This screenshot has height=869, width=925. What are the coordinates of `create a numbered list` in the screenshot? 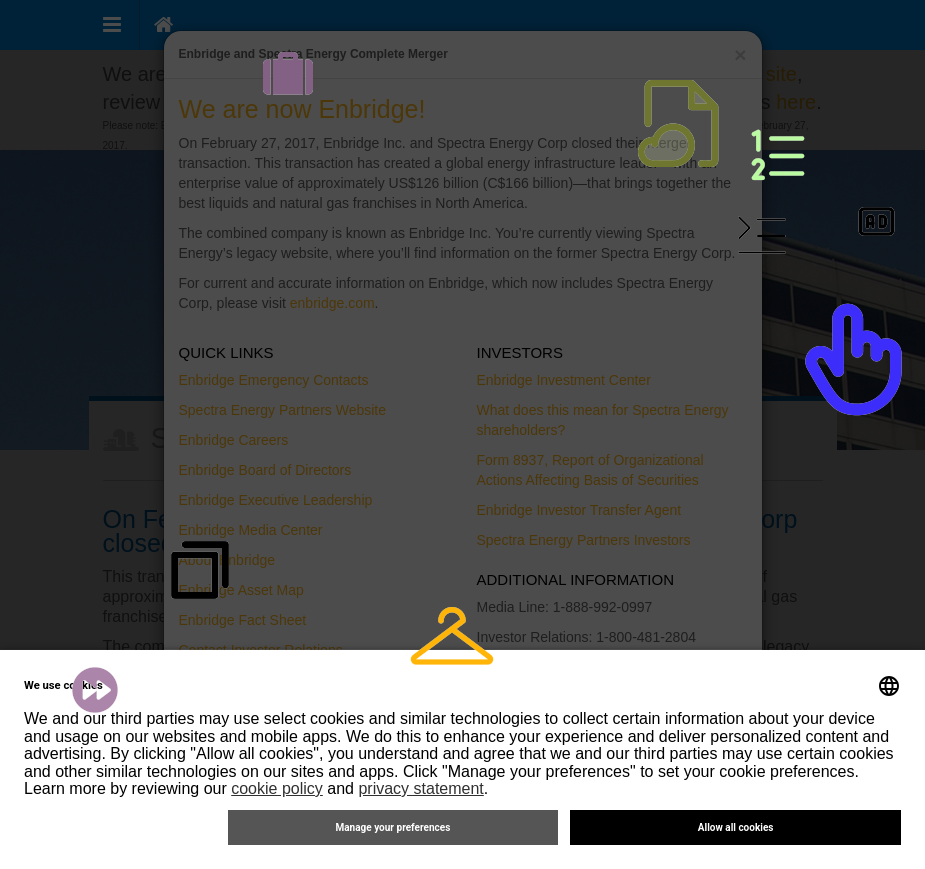 It's located at (778, 156).